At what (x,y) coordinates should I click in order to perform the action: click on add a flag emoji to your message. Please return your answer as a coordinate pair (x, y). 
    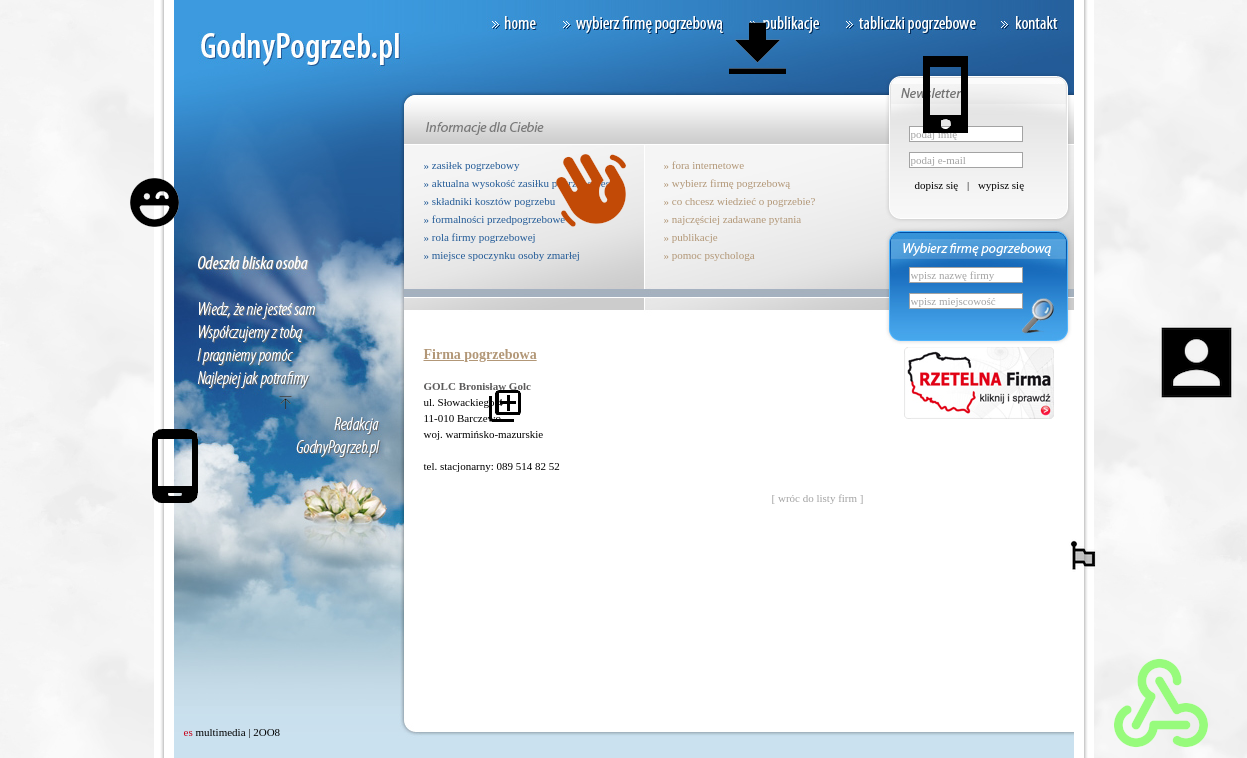
    Looking at the image, I should click on (1083, 556).